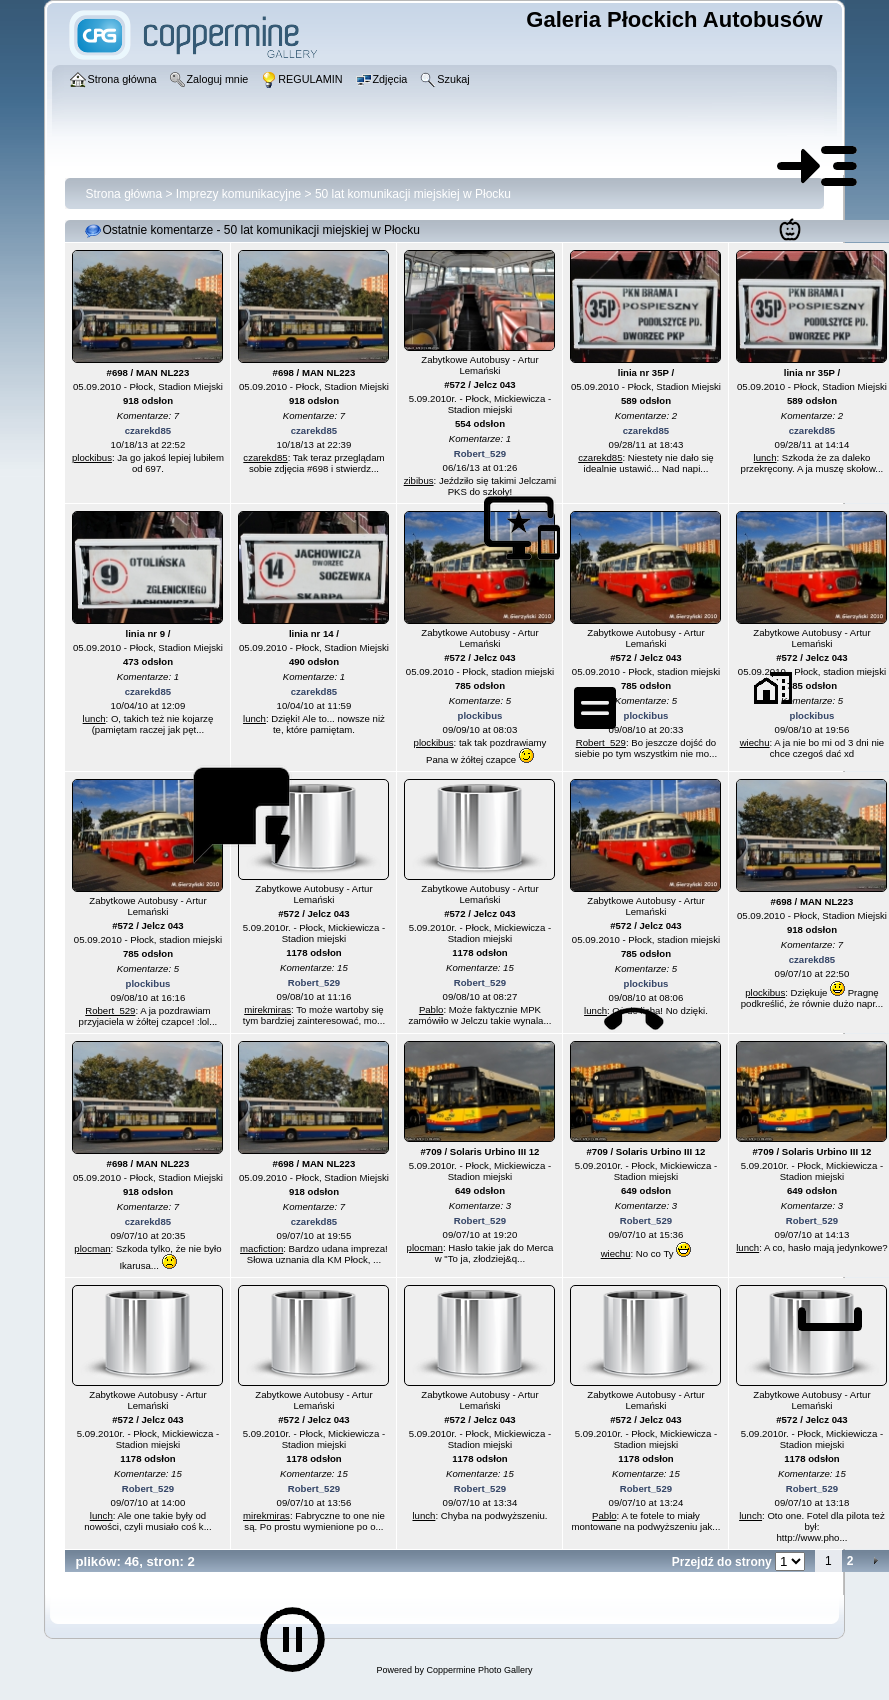  Describe the element at coordinates (292, 1639) in the screenshot. I see `pause media playback` at that location.